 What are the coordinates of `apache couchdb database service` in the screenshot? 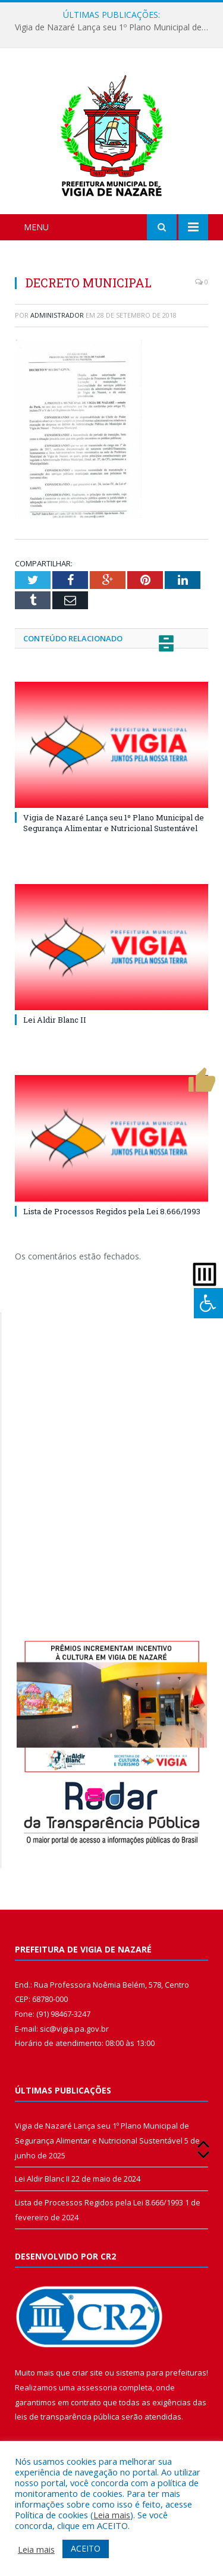 It's located at (95, 1794).